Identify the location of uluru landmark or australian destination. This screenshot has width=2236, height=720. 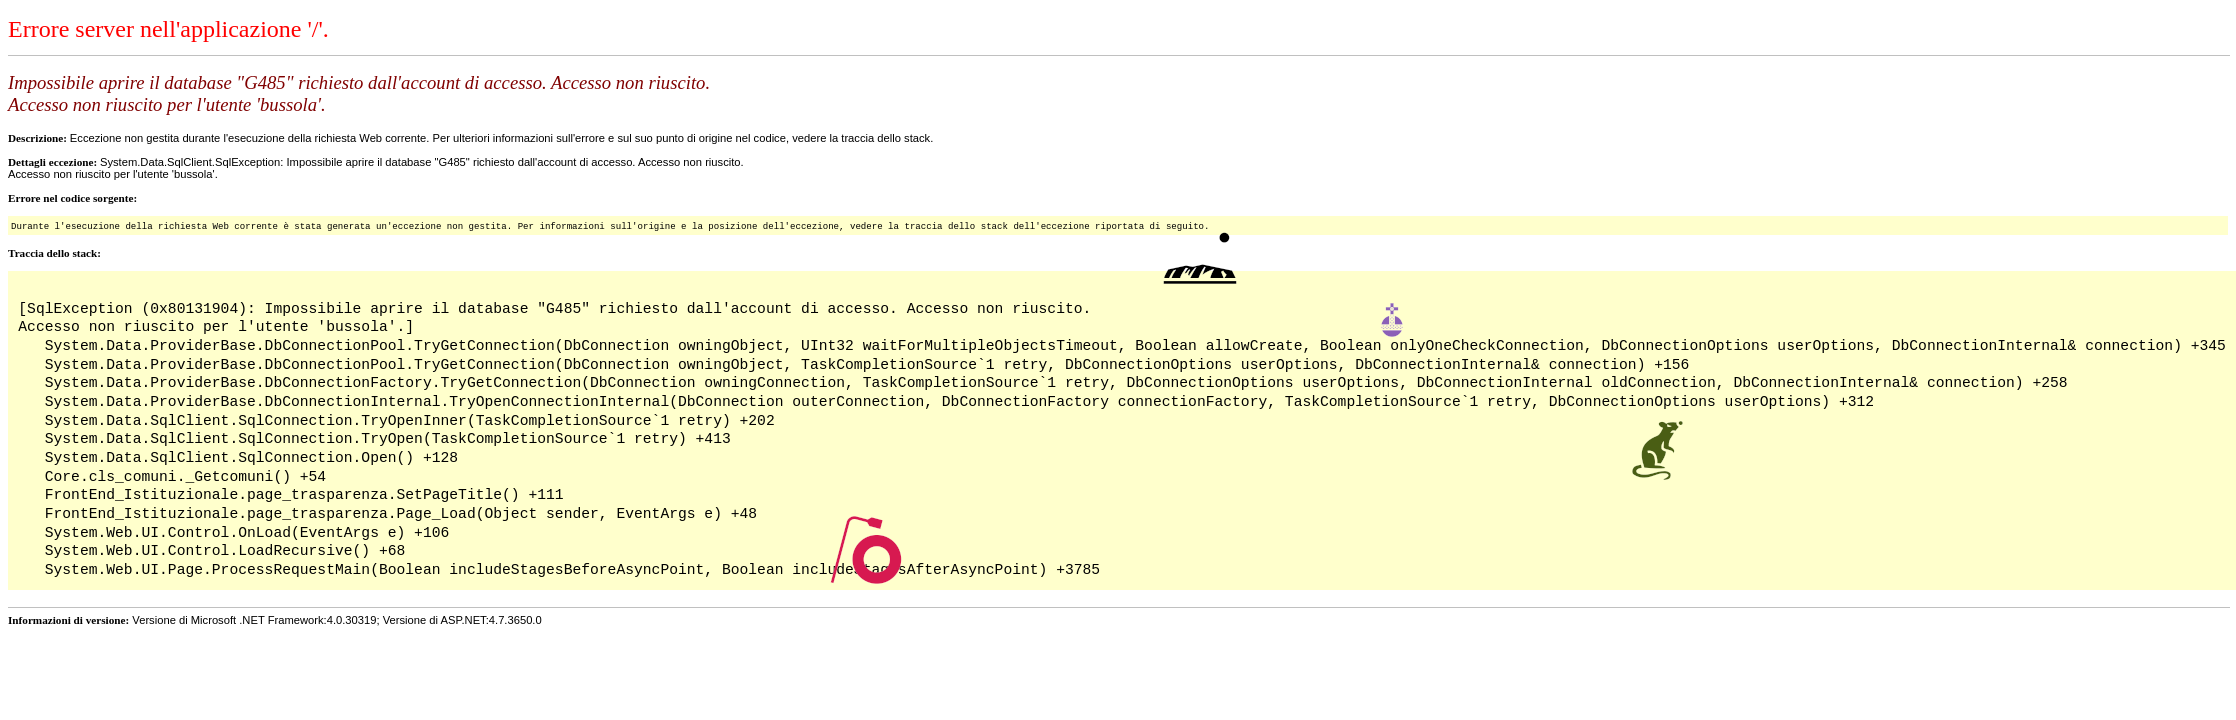
(1200, 262).